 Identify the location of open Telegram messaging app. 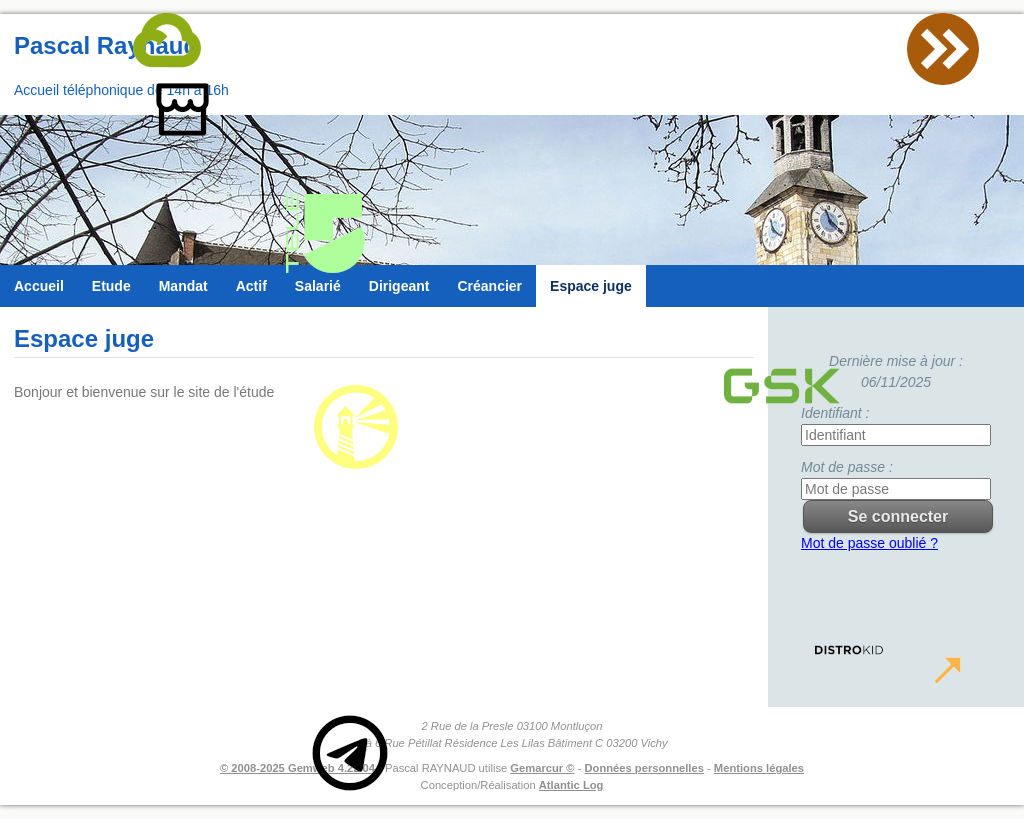
(350, 753).